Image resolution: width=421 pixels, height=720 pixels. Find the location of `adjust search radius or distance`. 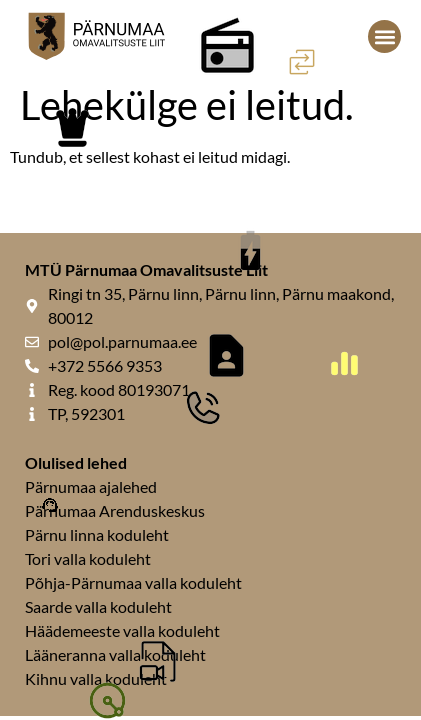

adjust search radius or distance is located at coordinates (107, 700).